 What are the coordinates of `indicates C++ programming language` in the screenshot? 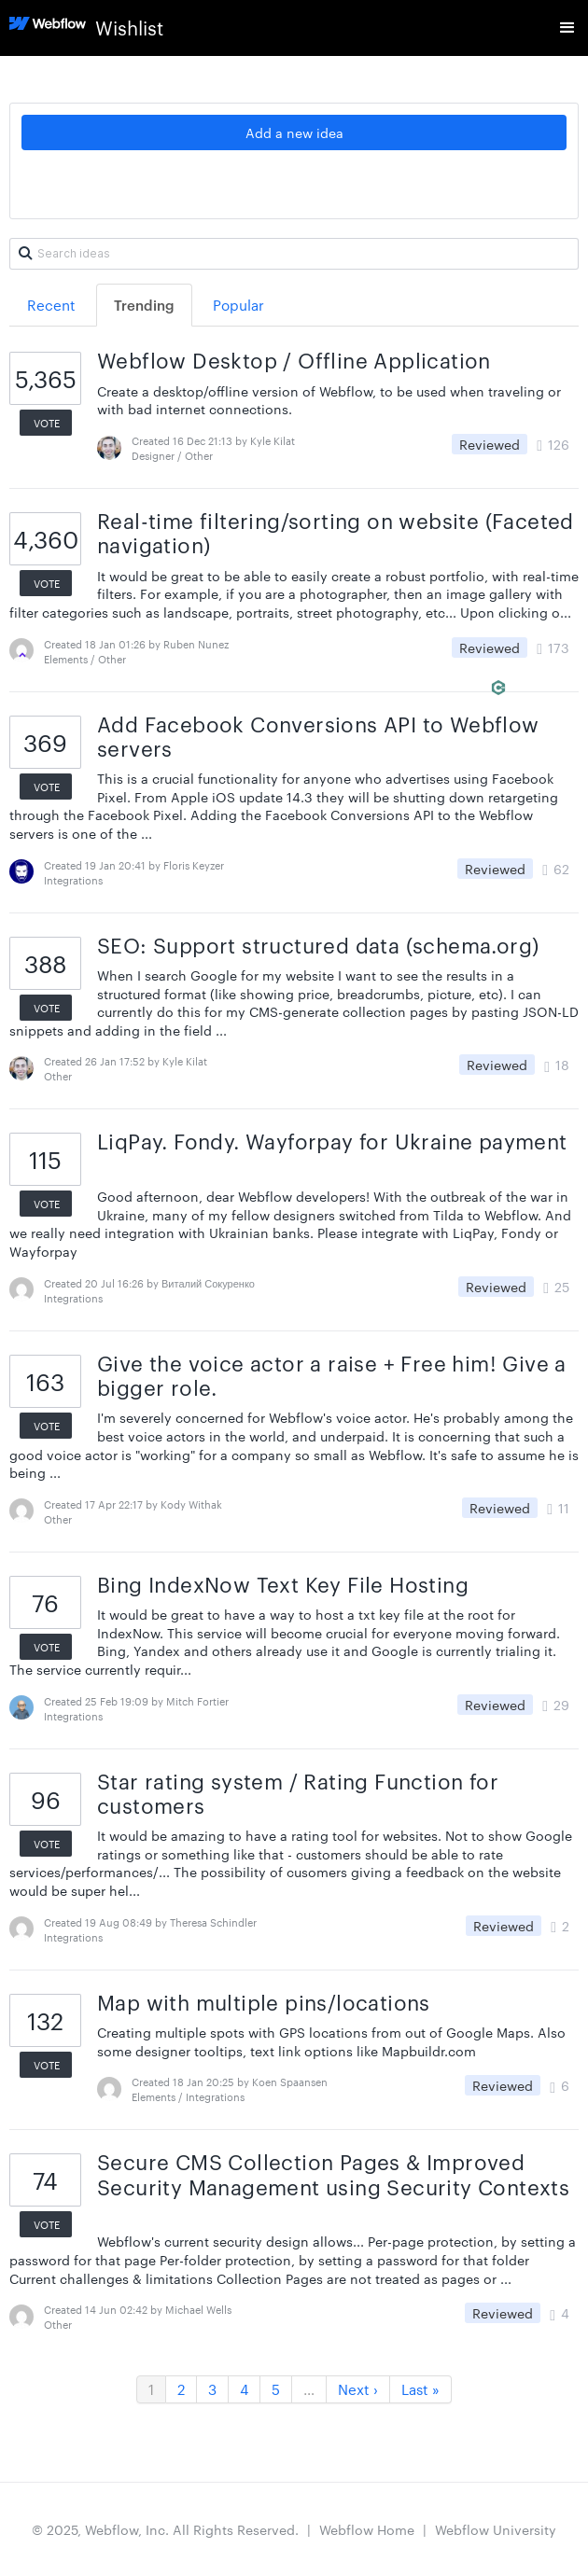 It's located at (498, 688).